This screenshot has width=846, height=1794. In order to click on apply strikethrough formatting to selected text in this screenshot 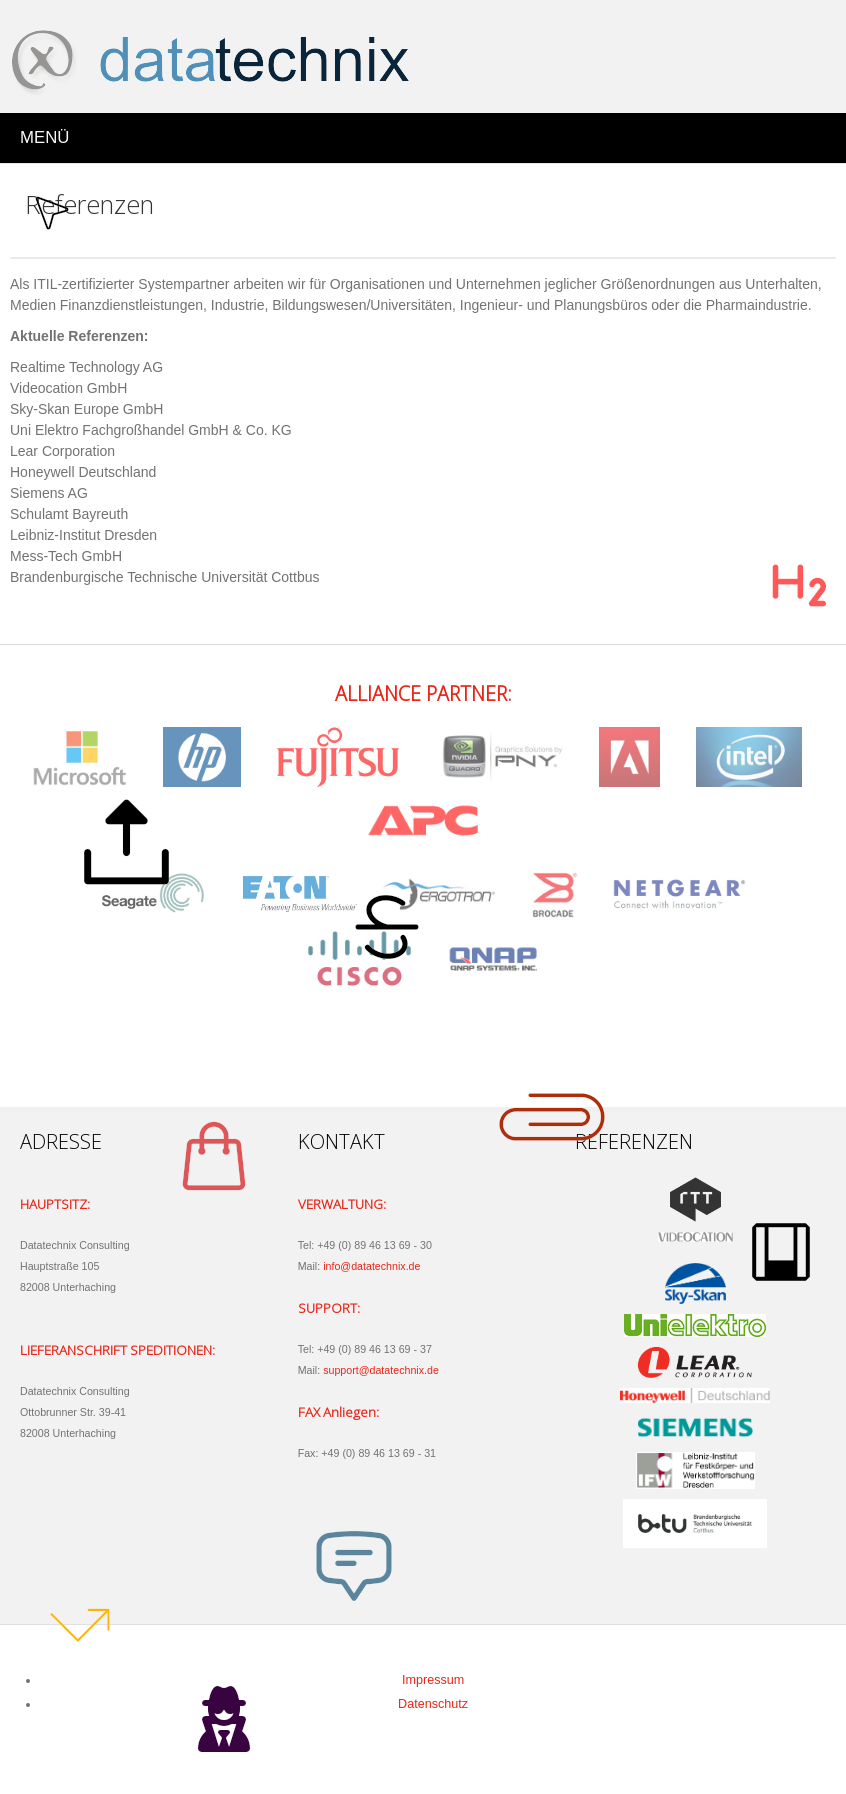, I will do `click(387, 927)`.